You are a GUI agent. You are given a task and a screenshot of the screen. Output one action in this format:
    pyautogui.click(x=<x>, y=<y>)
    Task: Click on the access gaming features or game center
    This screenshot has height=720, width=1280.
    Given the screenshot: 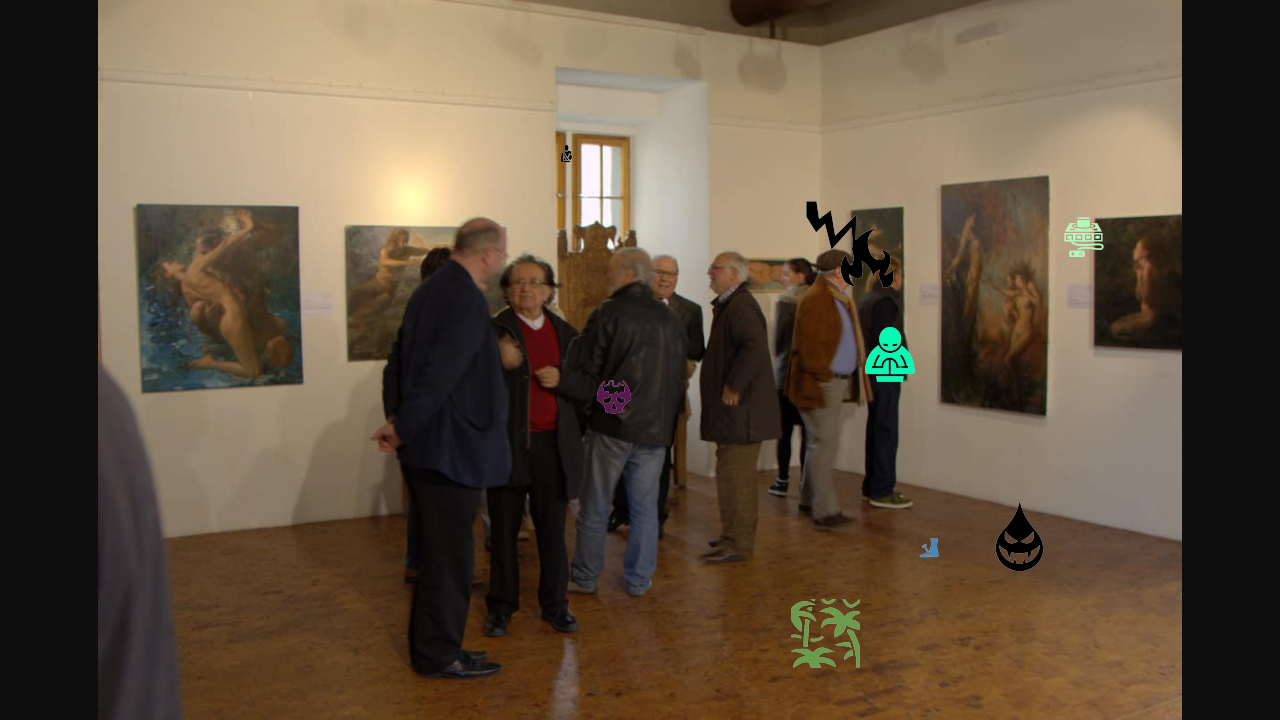 What is the action you would take?
    pyautogui.click(x=1083, y=236)
    